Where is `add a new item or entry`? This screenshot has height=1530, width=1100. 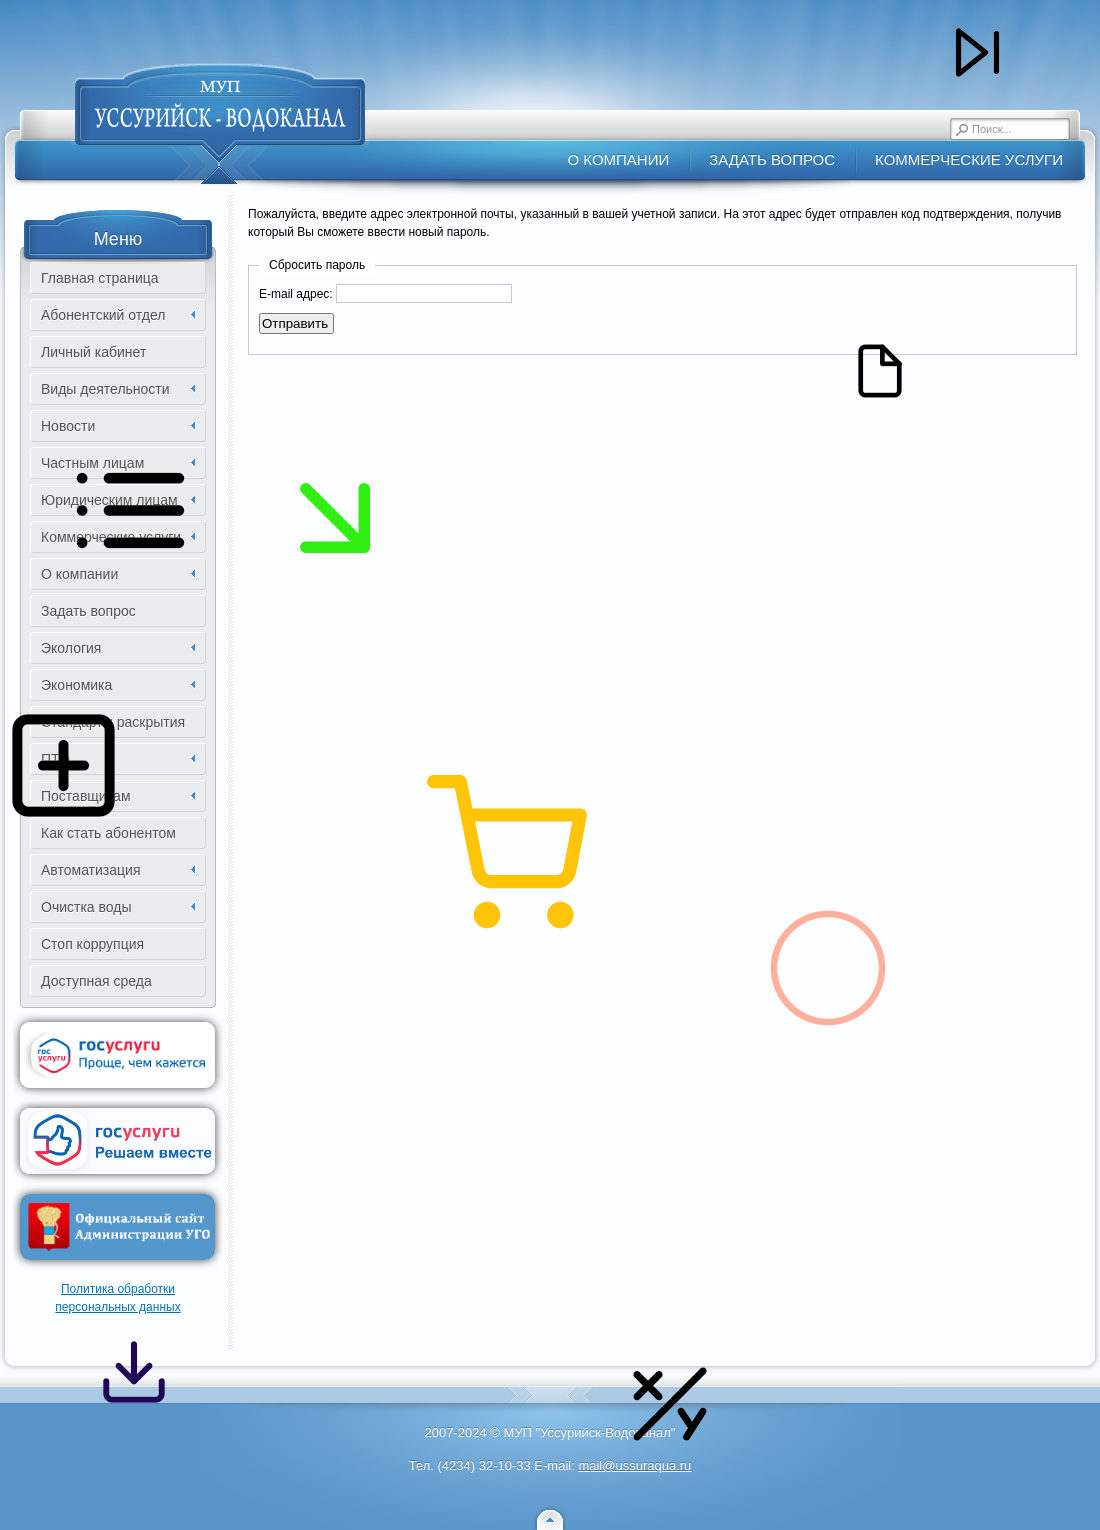 add a new item or entry is located at coordinates (63, 765).